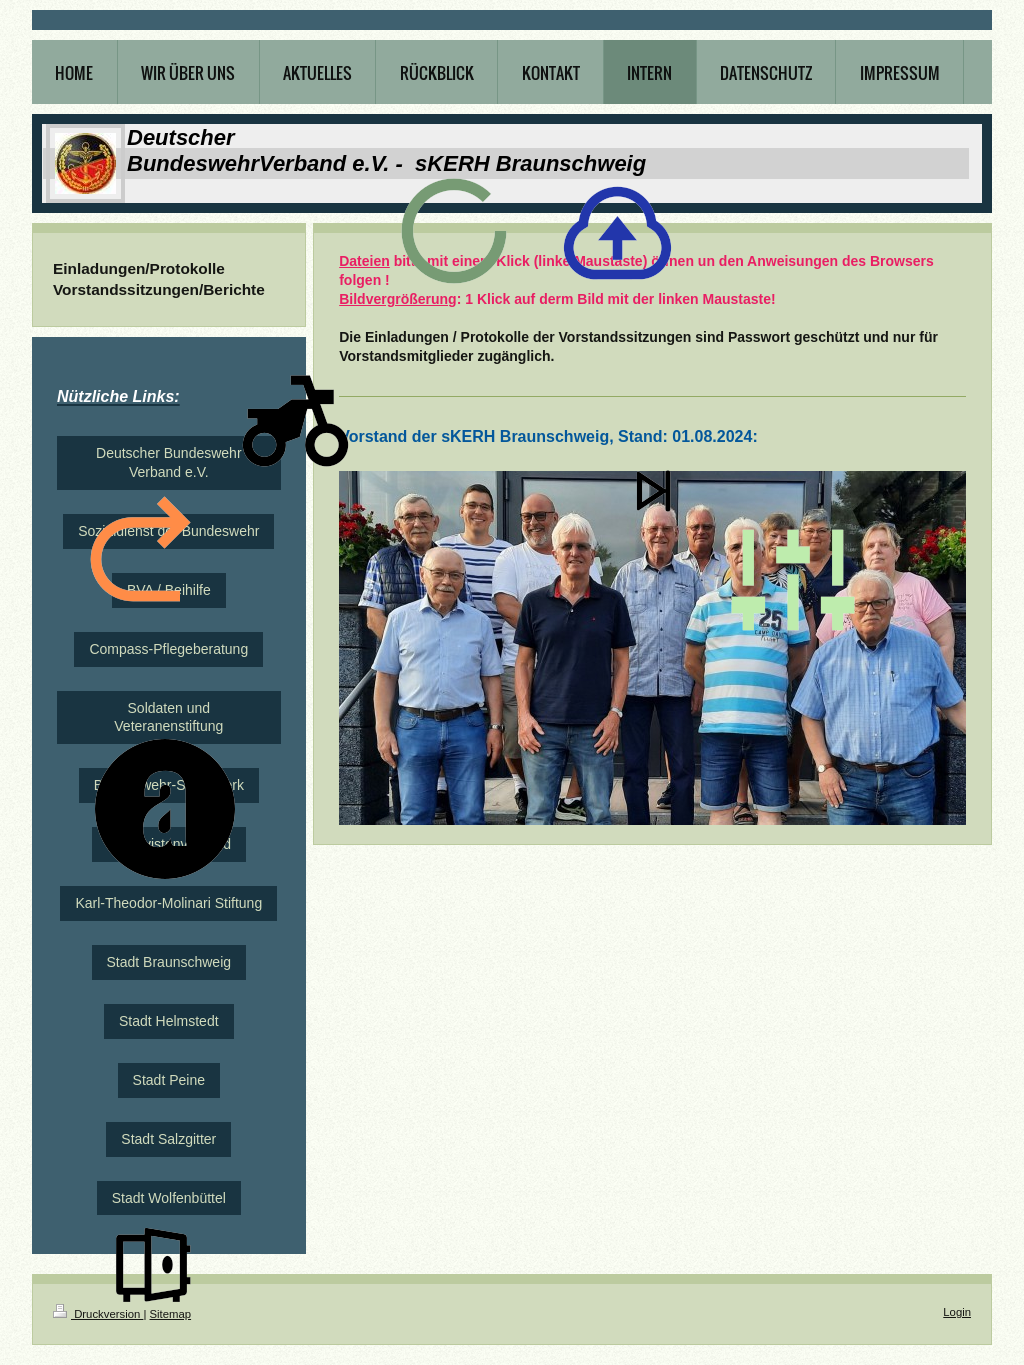 The image size is (1024, 1365). Describe the element at coordinates (454, 231) in the screenshot. I see `indicates content is loading` at that location.